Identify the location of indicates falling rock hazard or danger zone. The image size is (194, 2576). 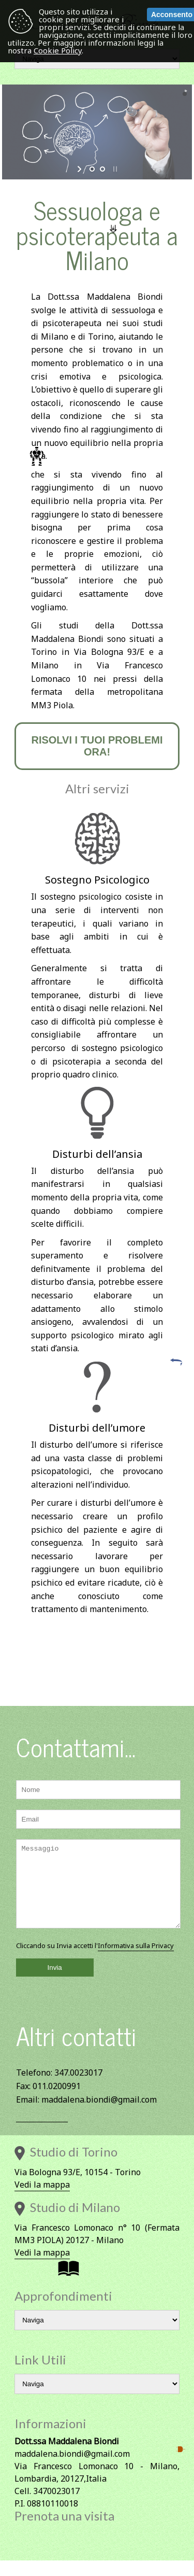
(113, 229).